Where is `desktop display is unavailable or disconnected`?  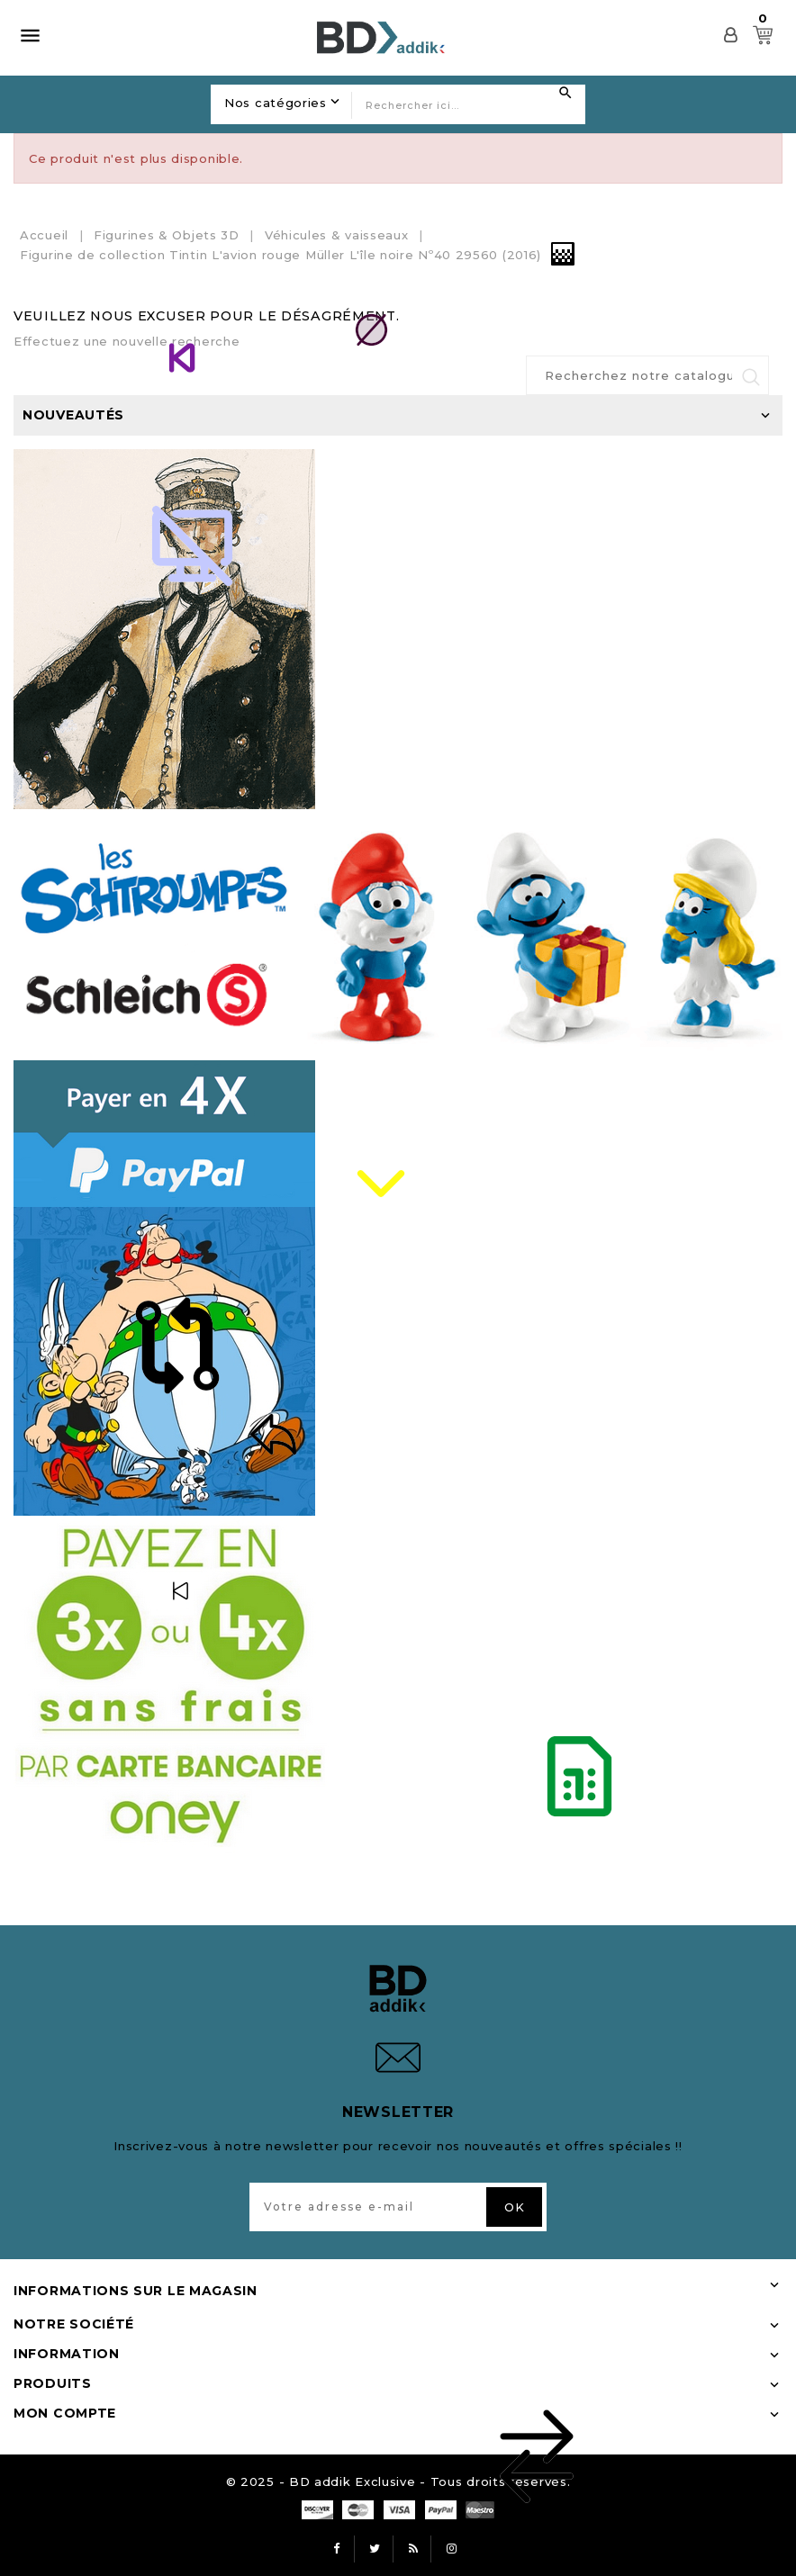
desktop display is unavailable or disconnected is located at coordinates (192, 545).